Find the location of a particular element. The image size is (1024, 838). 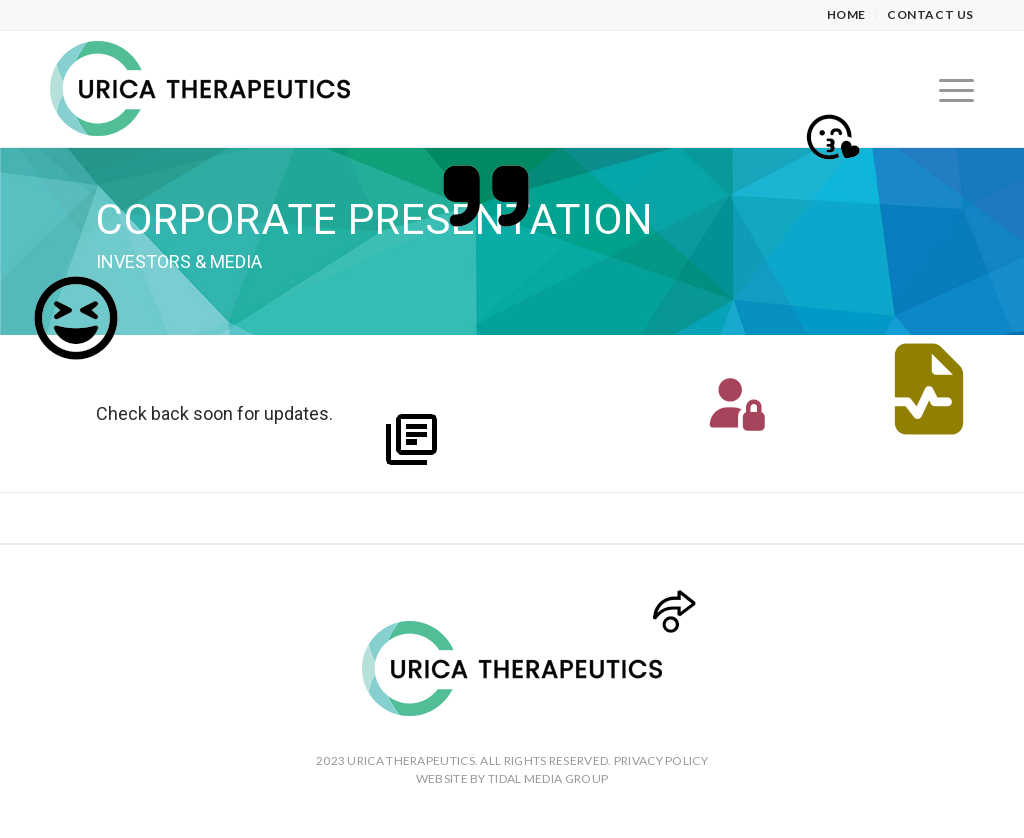

access your document library is located at coordinates (411, 439).